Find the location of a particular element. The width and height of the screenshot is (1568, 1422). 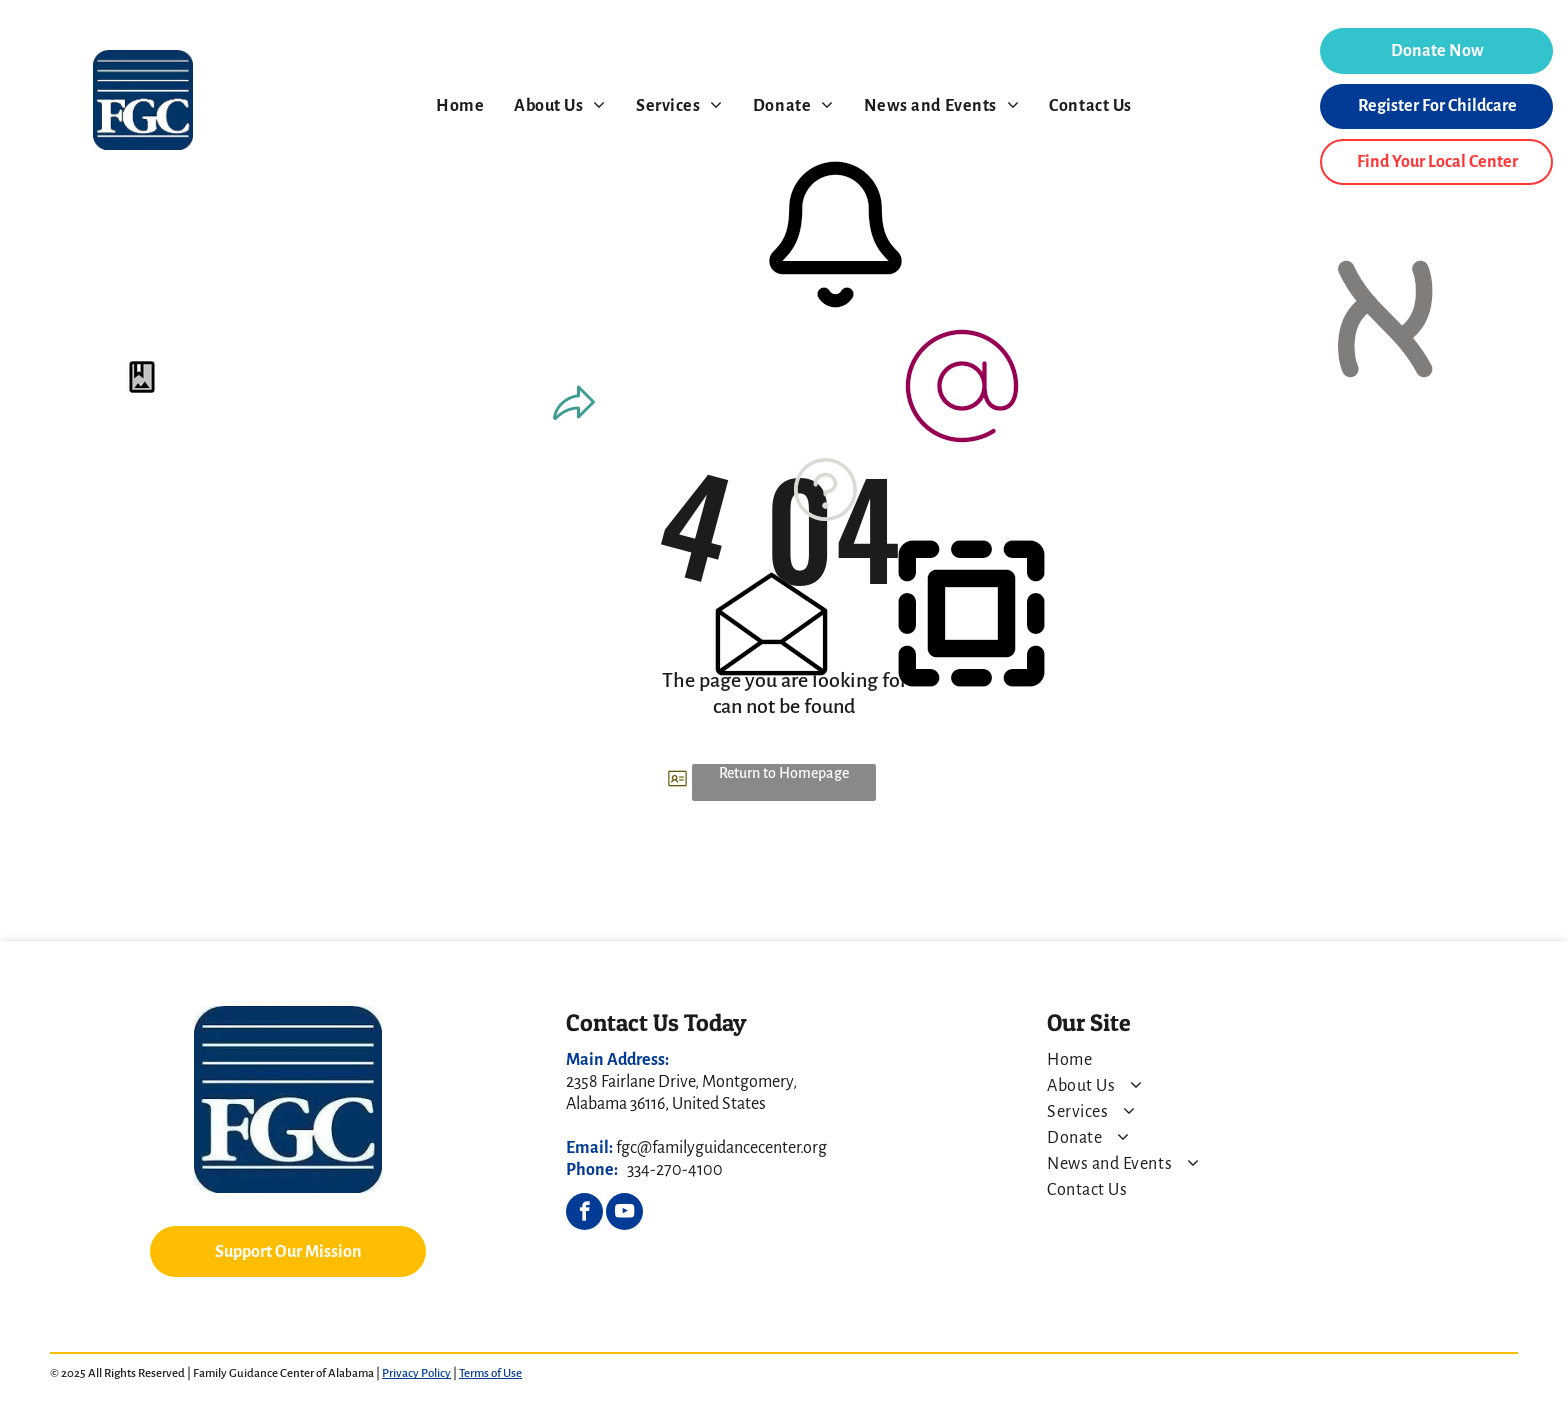

share content with others is located at coordinates (574, 405).